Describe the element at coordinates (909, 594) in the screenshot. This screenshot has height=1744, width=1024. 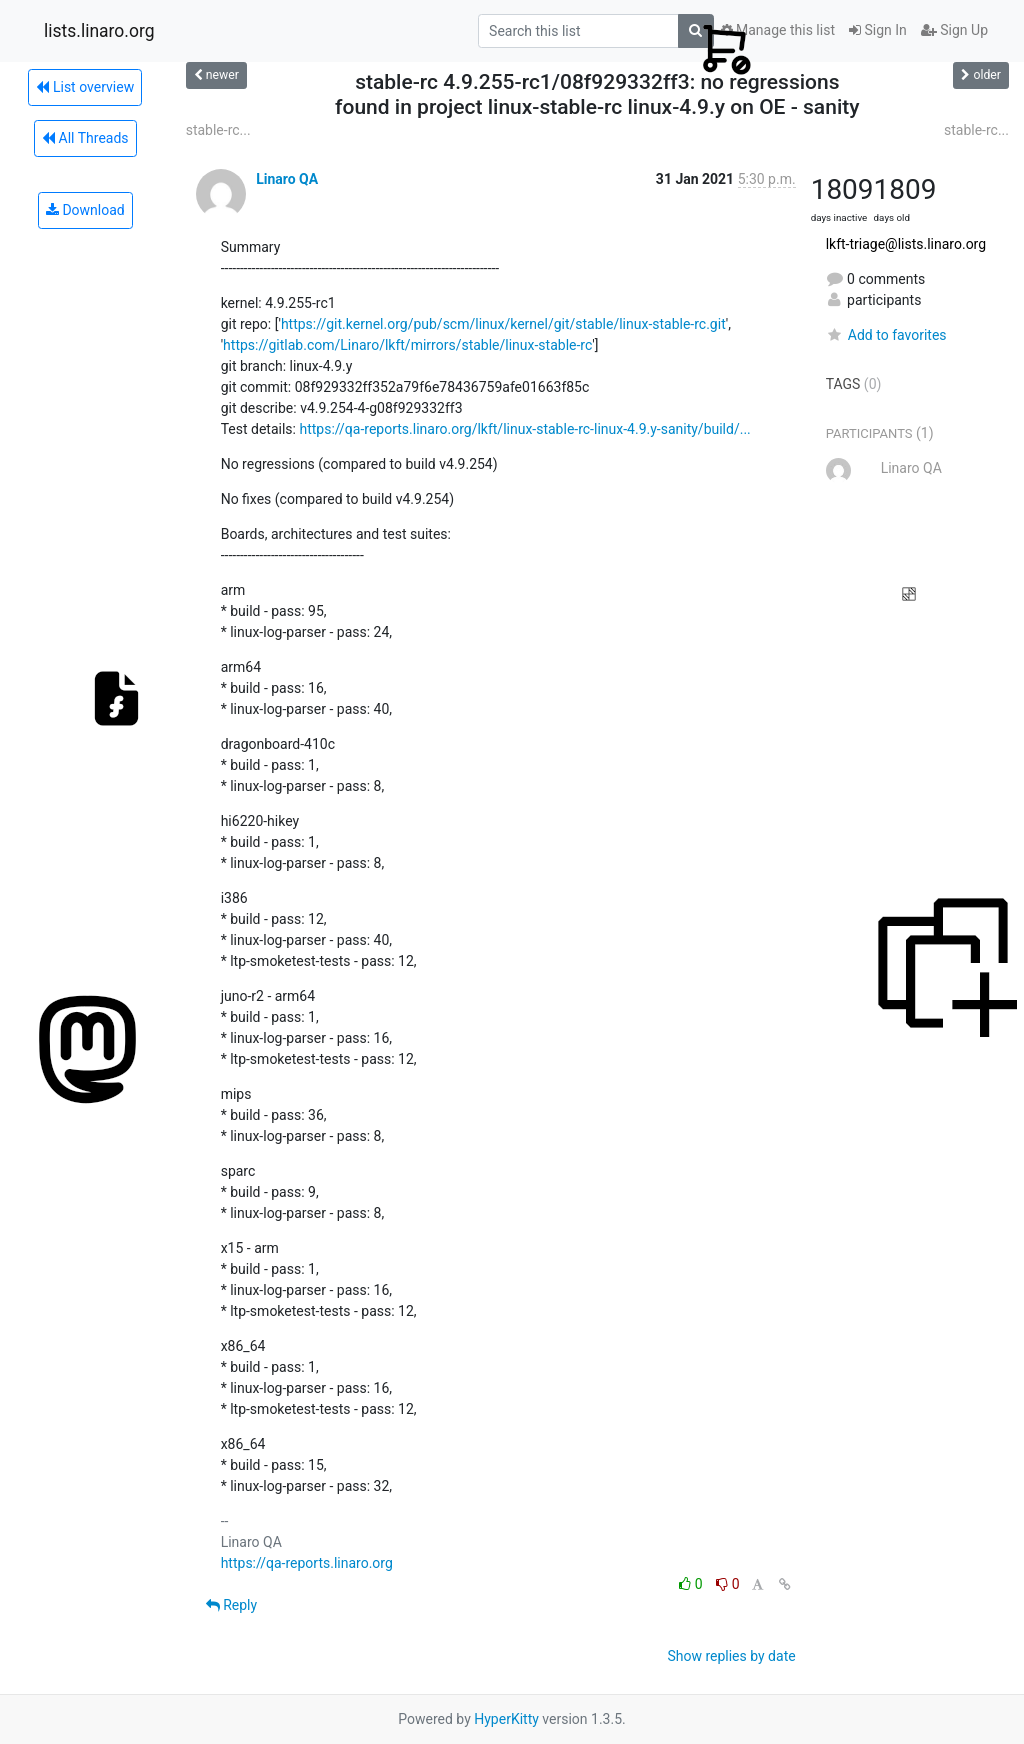
I see `indicates transparency in image editing` at that location.